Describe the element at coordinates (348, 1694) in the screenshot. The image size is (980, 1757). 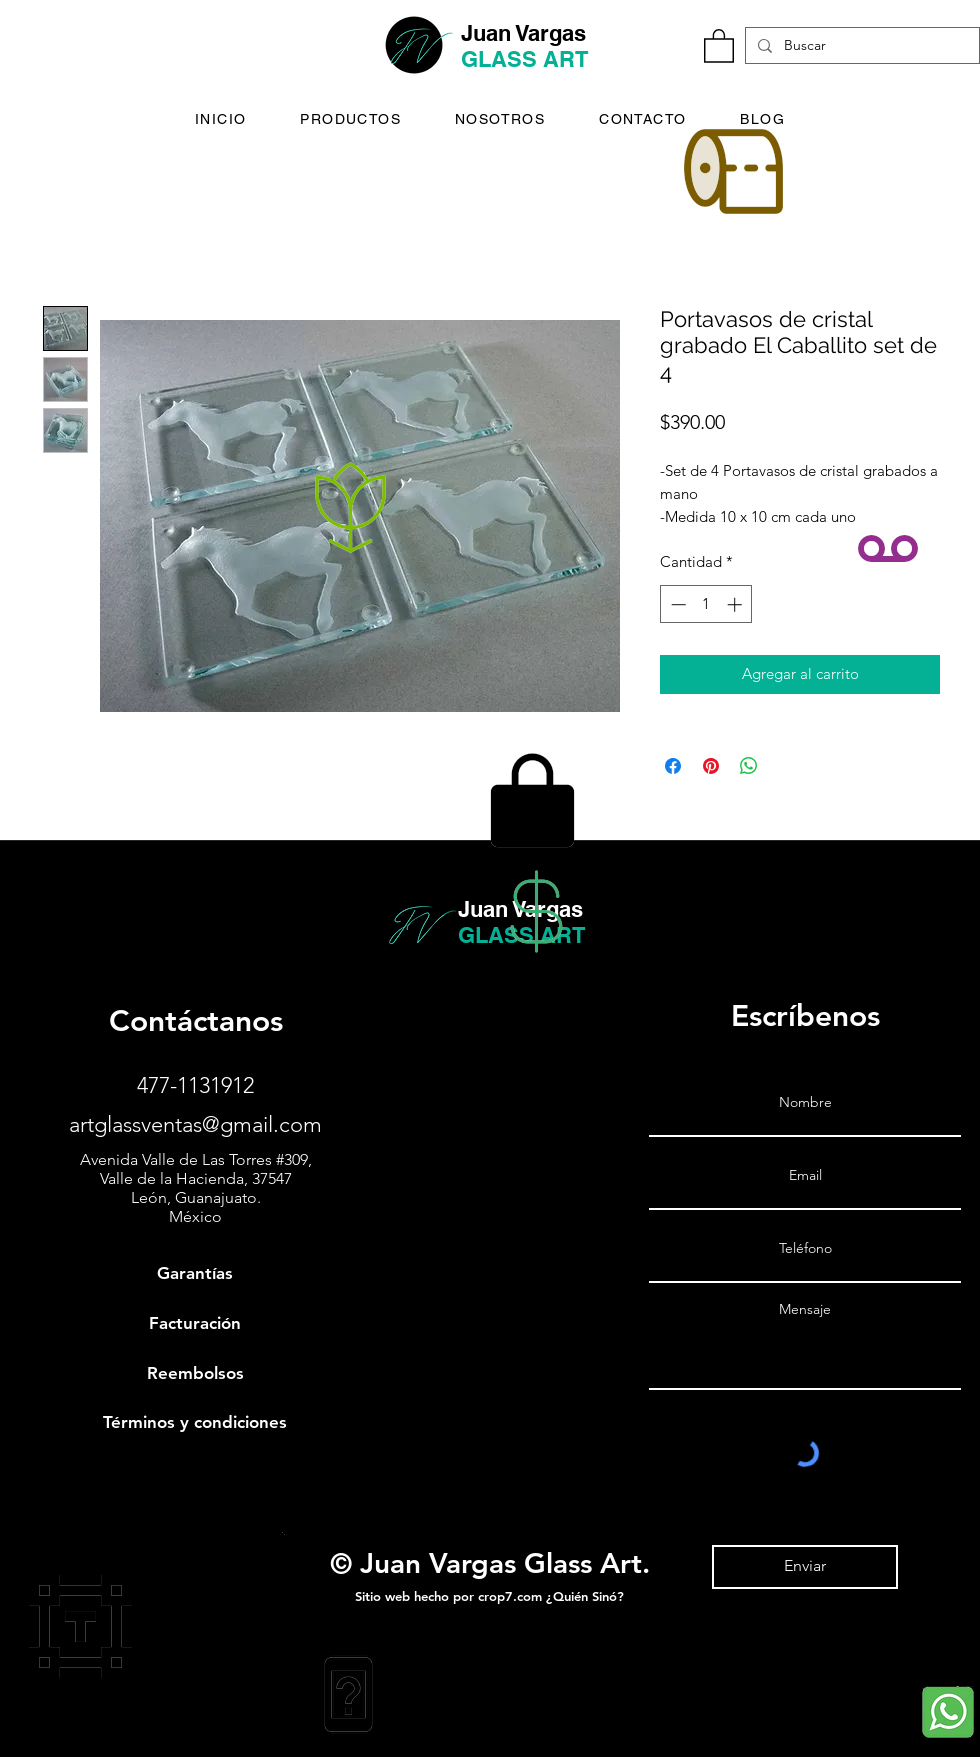
I see `indicates an unrecognized or unknown device` at that location.